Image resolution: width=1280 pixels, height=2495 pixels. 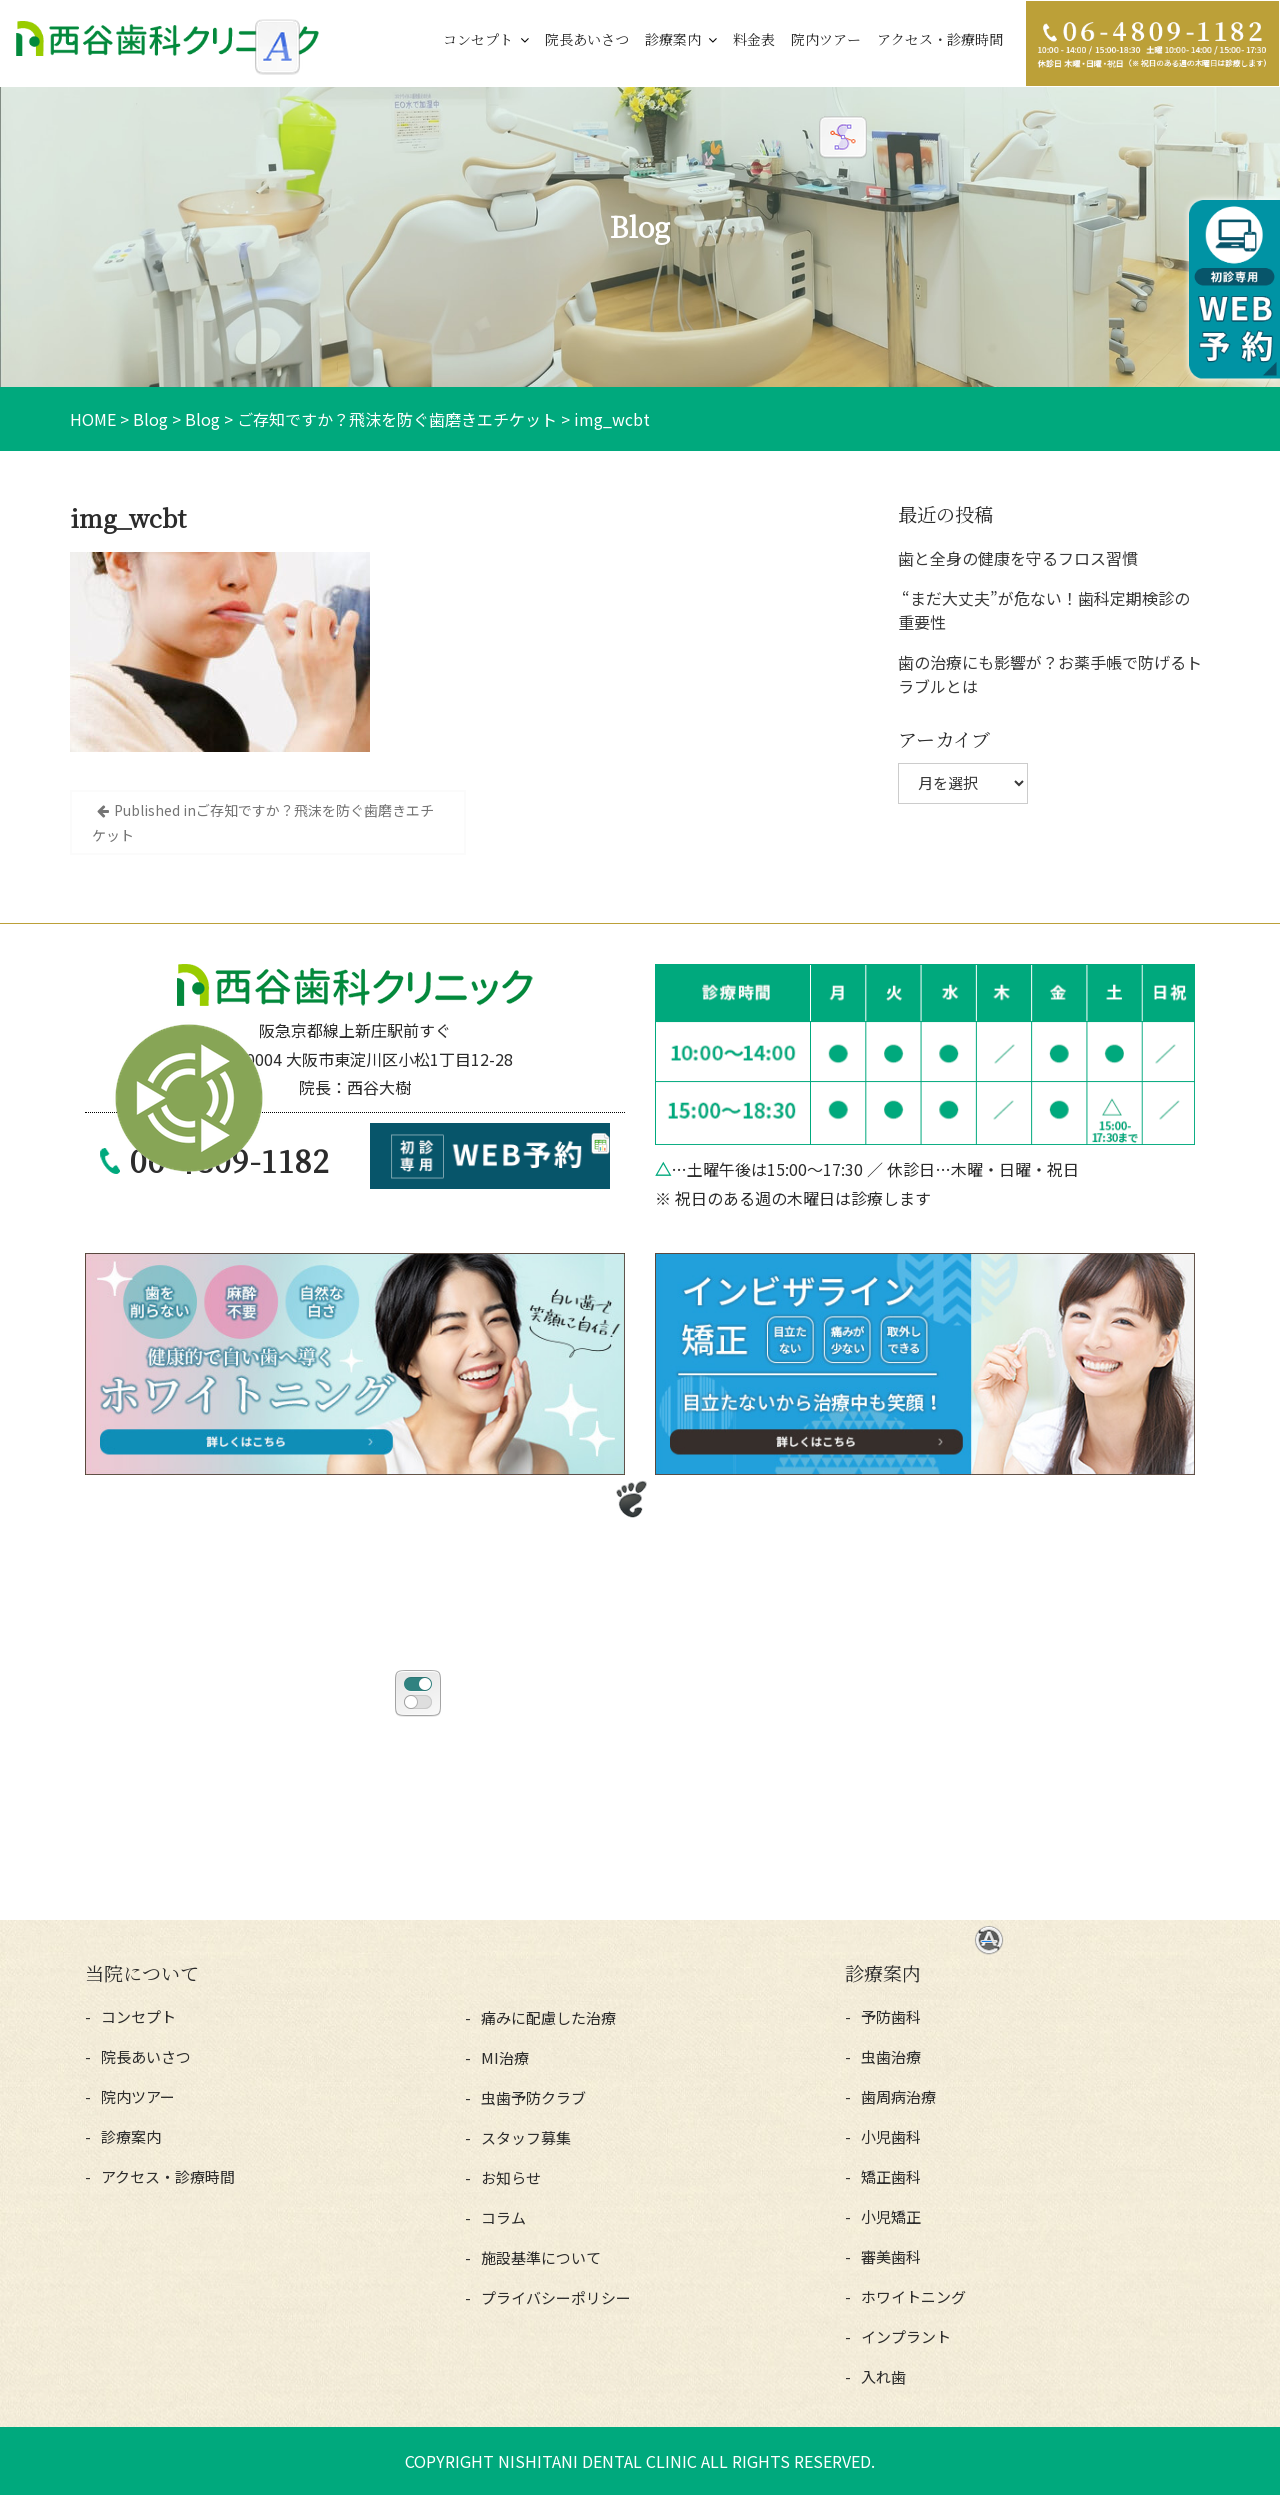 What do you see at coordinates (189, 1098) in the screenshot?
I see `open the ubuntu mate start menu or application launcher` at bounding box center [189, 1098].